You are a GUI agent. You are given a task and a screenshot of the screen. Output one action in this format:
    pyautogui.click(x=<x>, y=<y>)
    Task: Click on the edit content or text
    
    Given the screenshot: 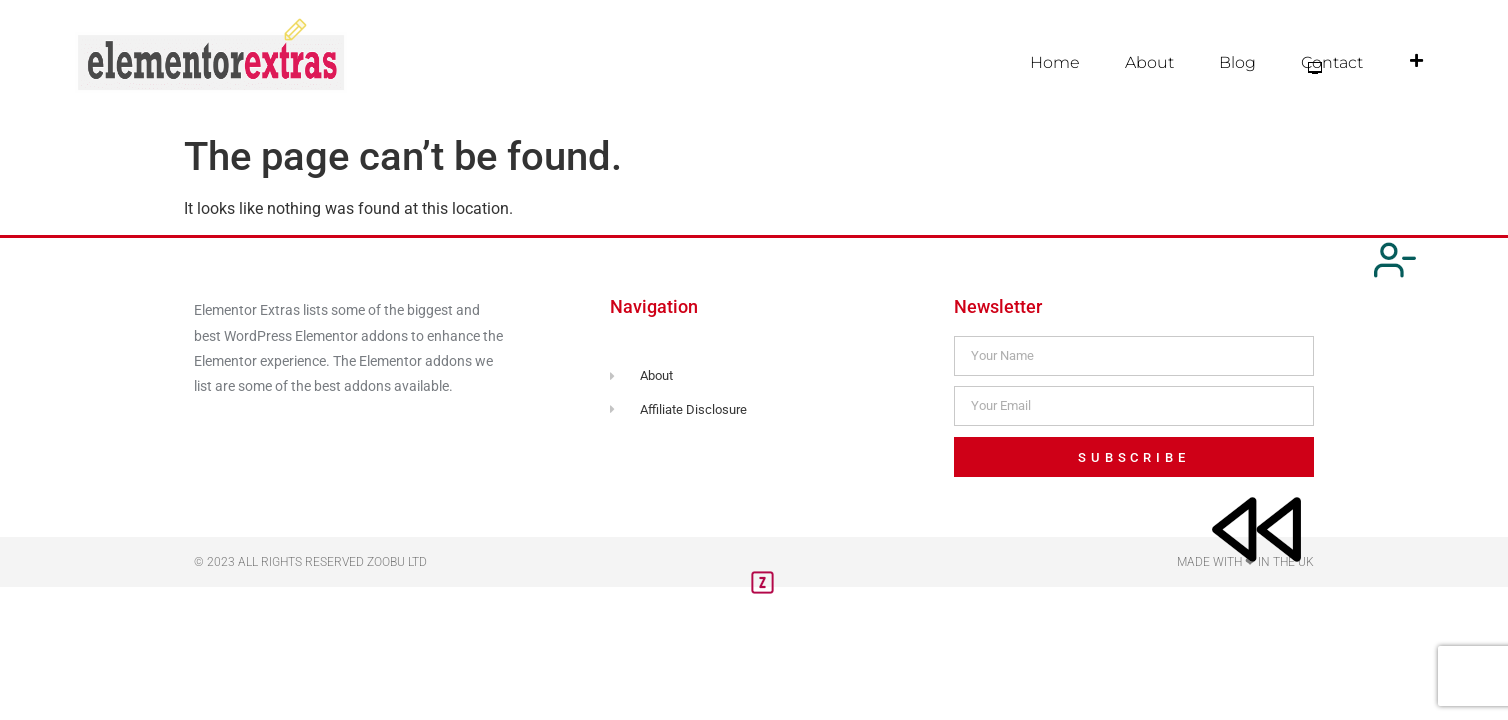 What is the action you would take?
    pyautogui.click(x=295, y=30)
    